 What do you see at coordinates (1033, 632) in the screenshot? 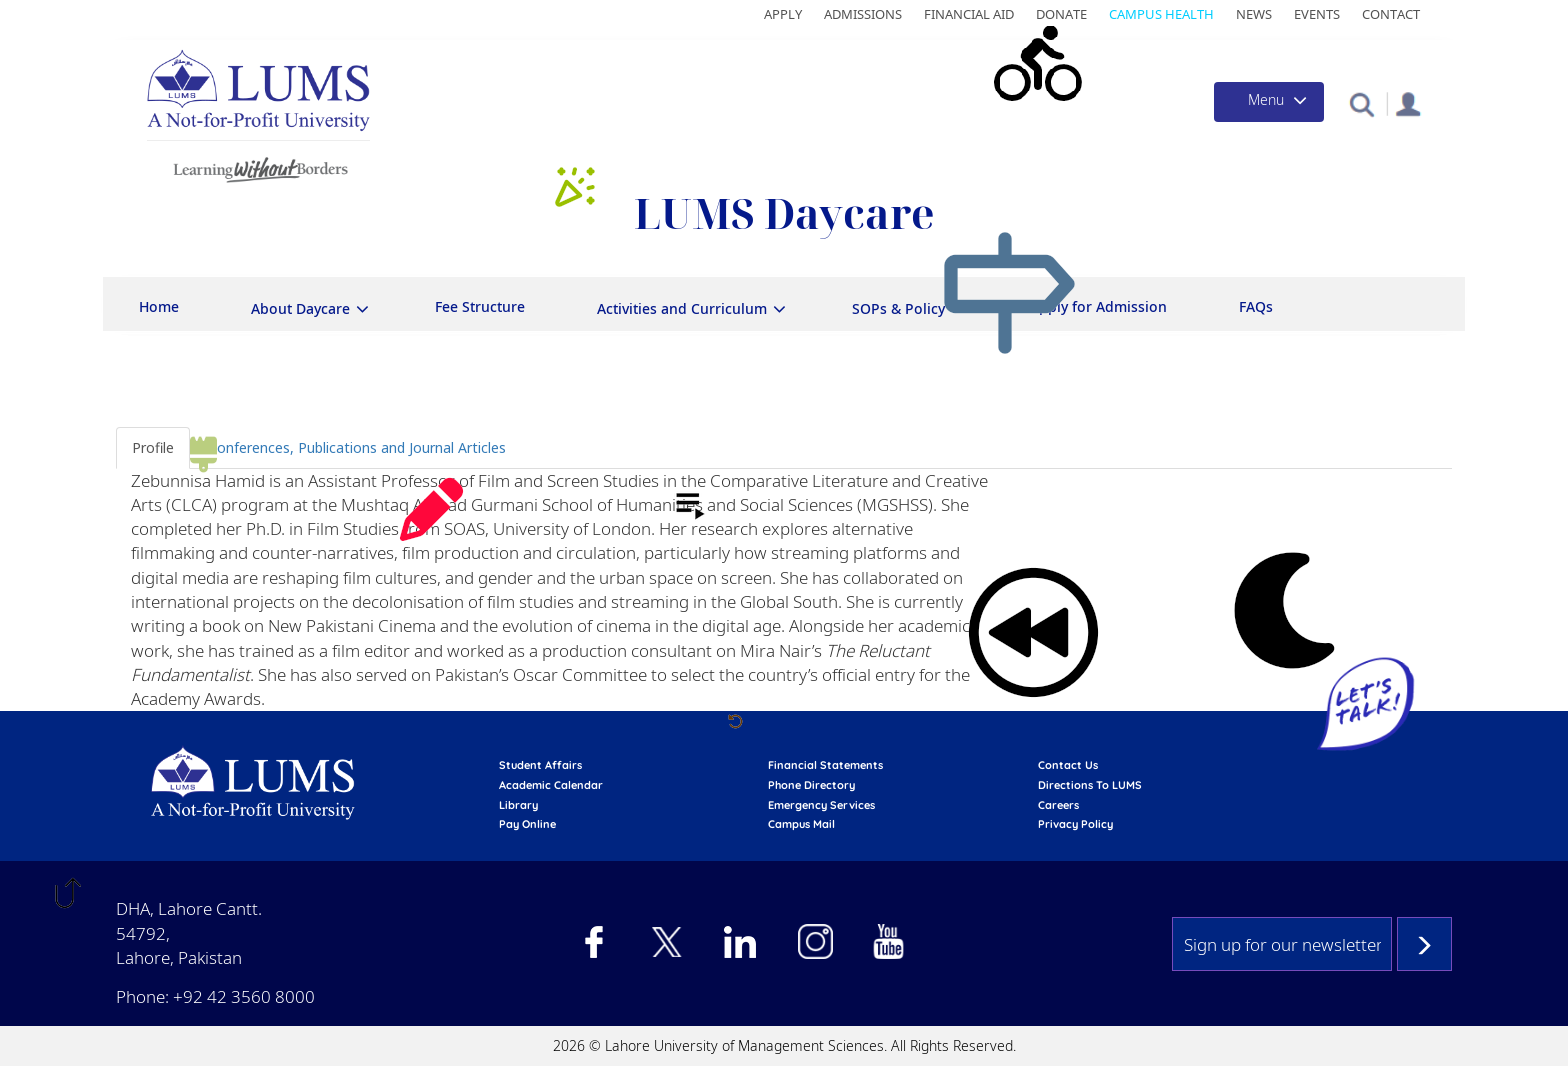
I see `rewind or skip to previous track` at bounding box center [1033, 632].